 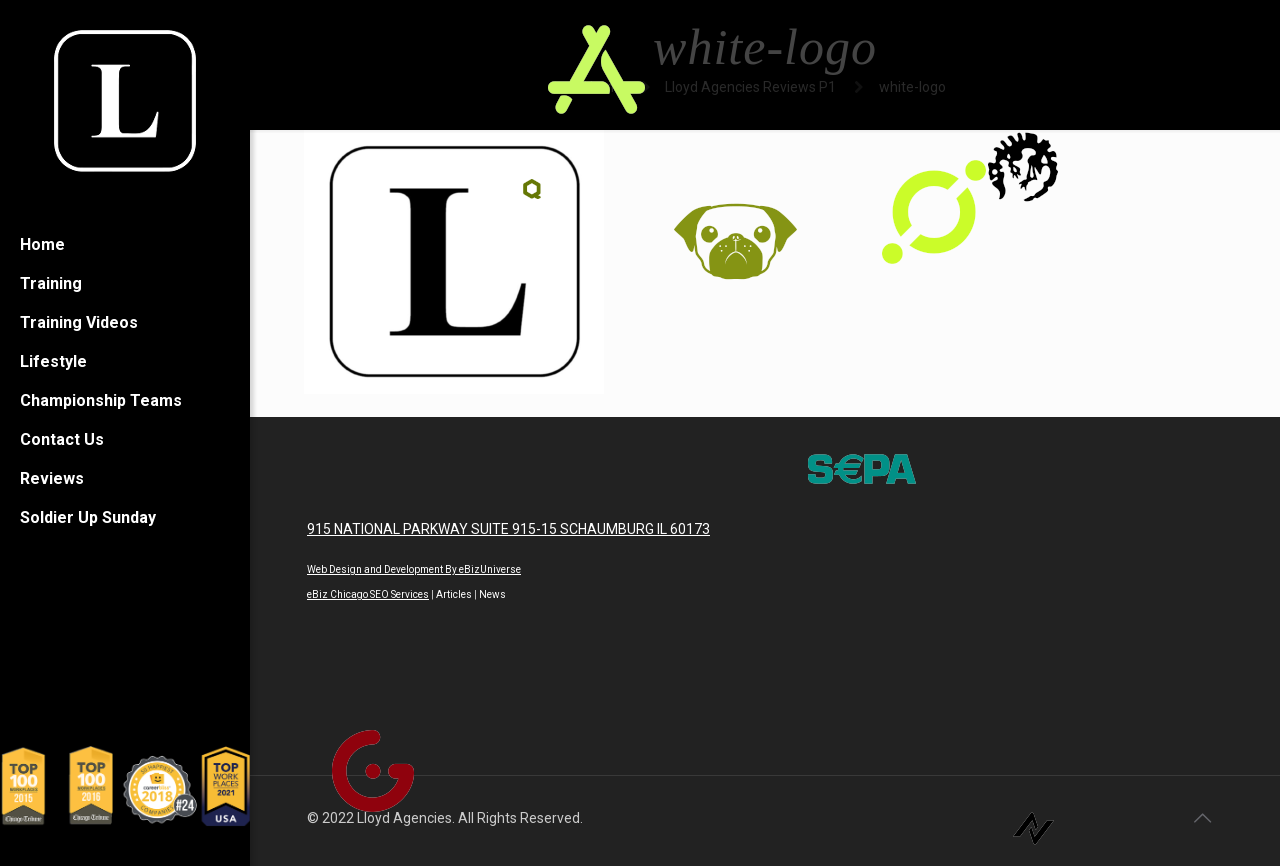 What do you see at coordinates (532, 189) in the screenshot?
I see `qubes os logo` at bounding box center [532, 189].